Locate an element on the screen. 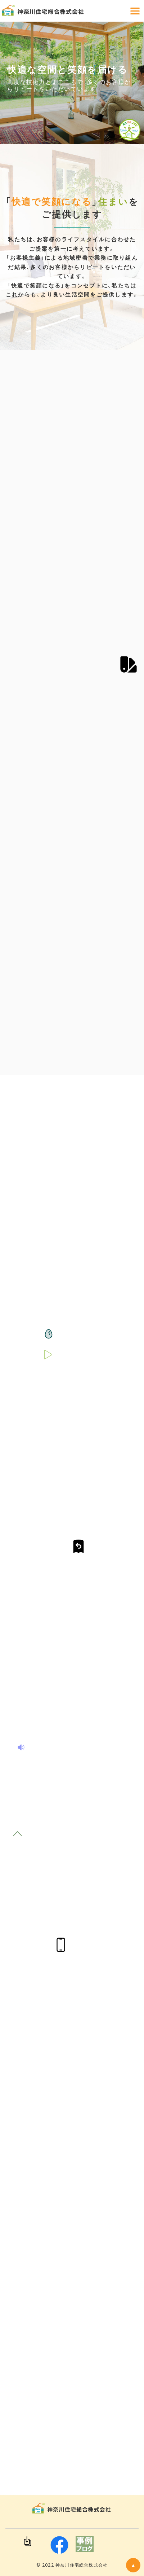 Image resolution: width=144 pixels, height=2576 pixels. request a refund for a purchase is located at coordinates (78, 1546).